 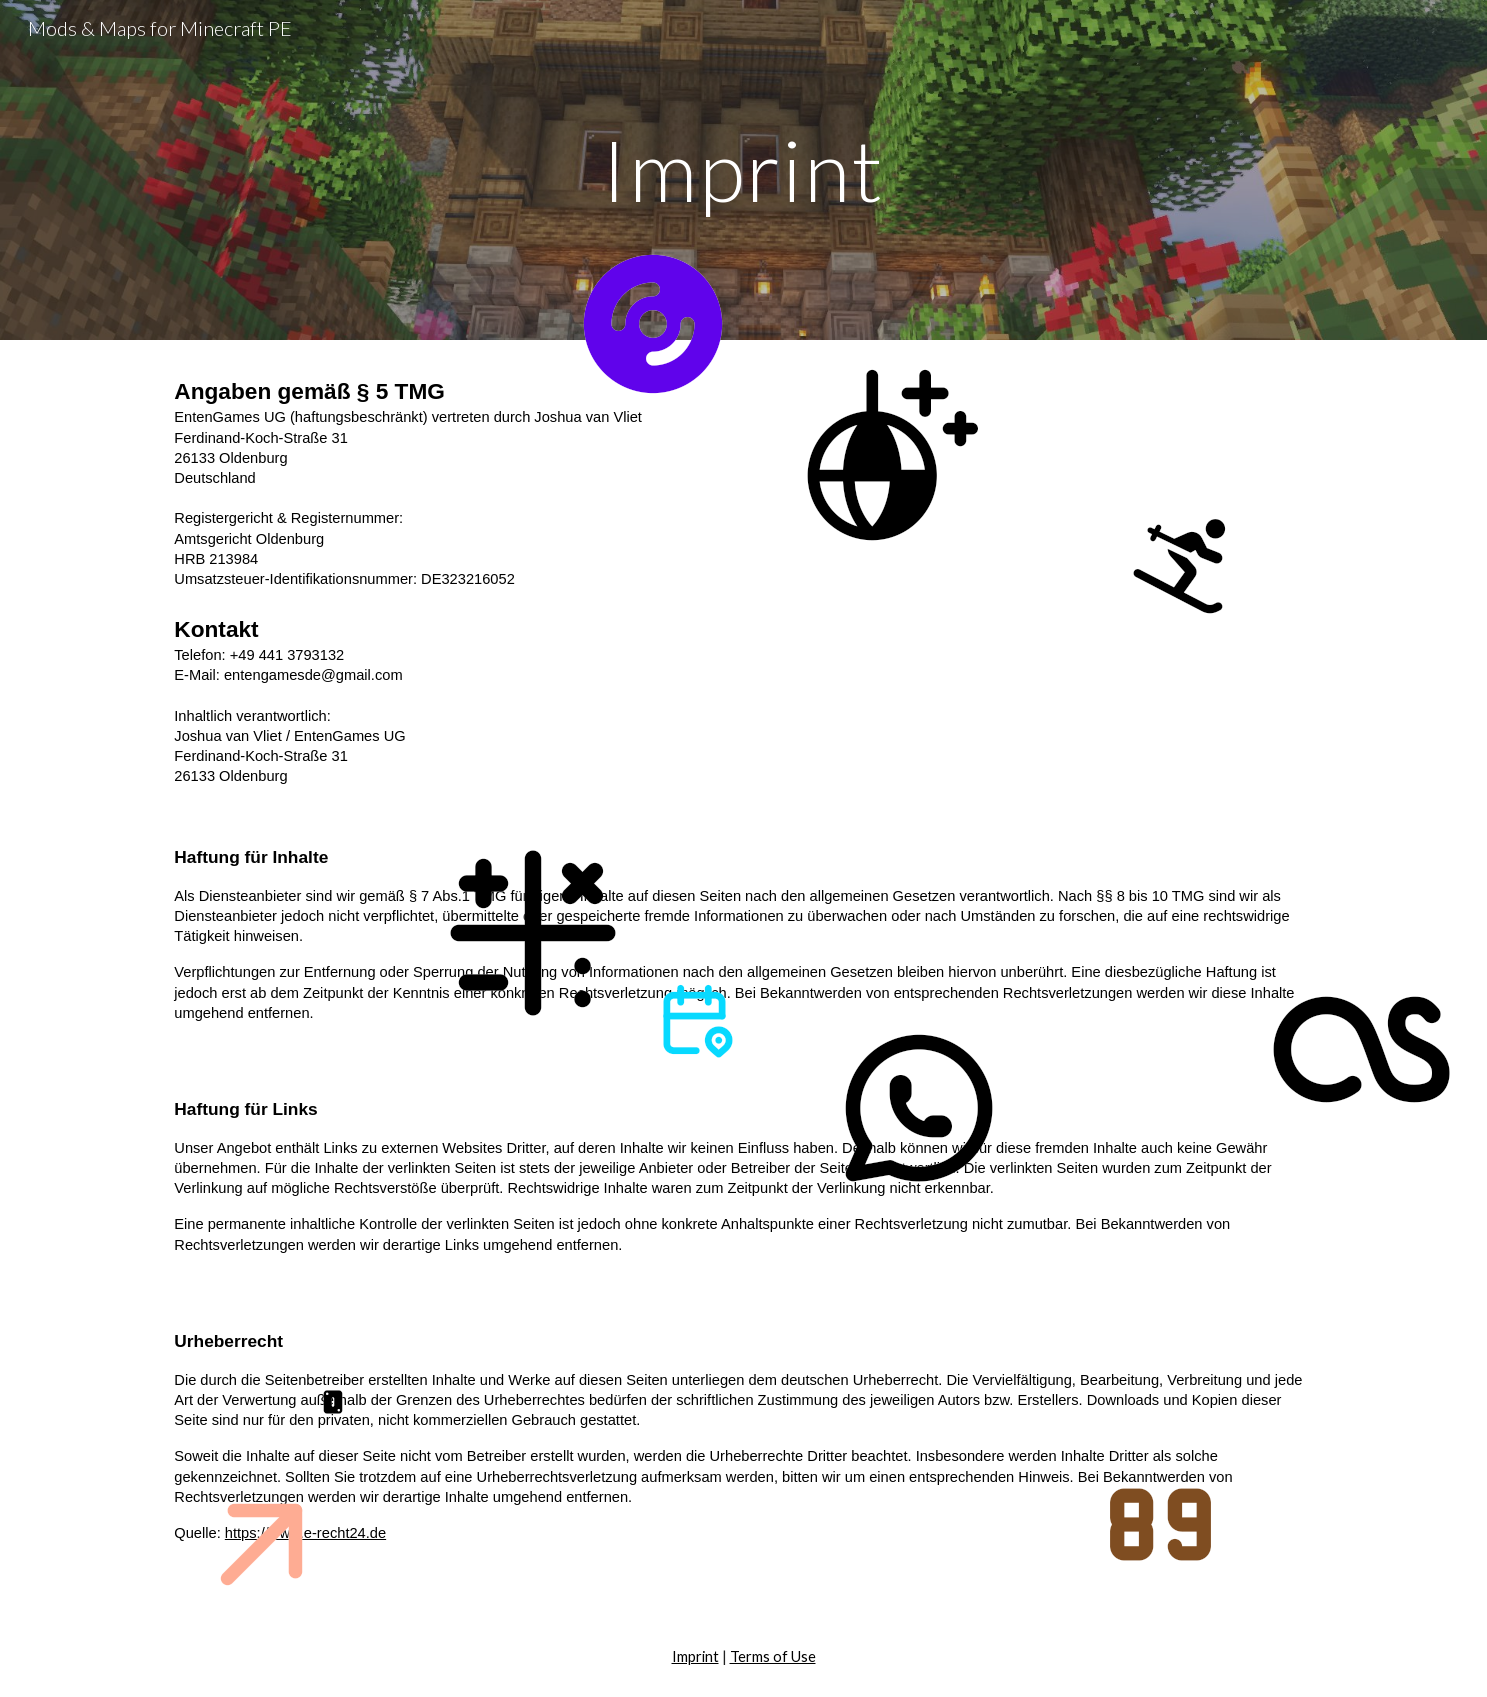 I want to click on displays the number 89 as a count or badge indicator, so click(x=1160, y=1524).